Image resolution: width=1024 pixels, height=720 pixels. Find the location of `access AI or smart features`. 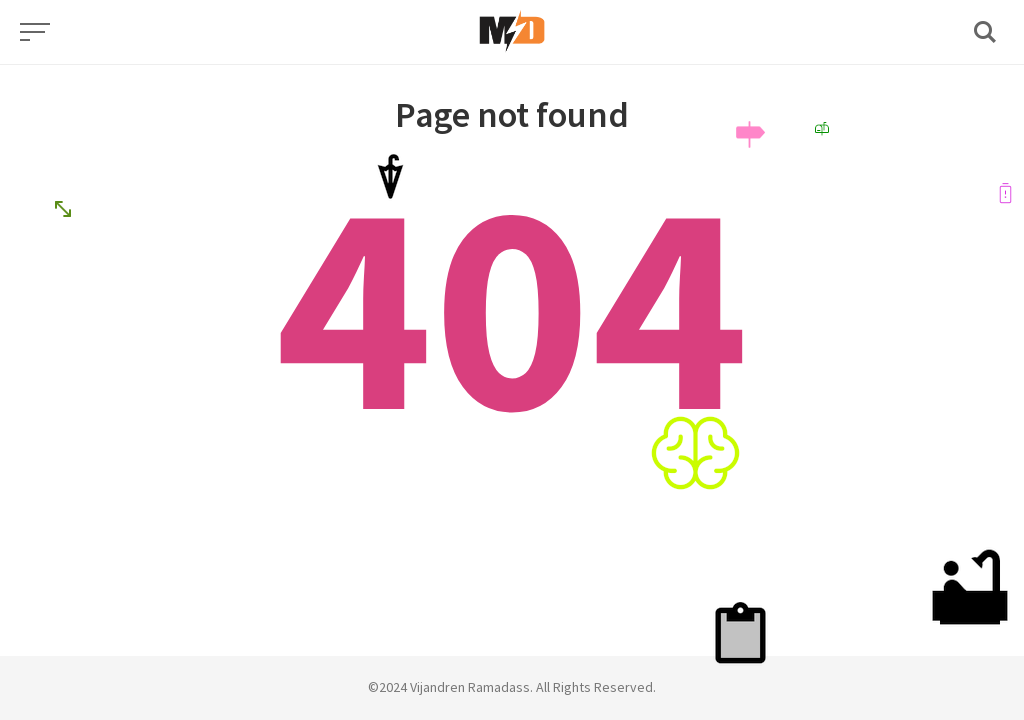

access AI or smart features is located at coordinates (695, 454).